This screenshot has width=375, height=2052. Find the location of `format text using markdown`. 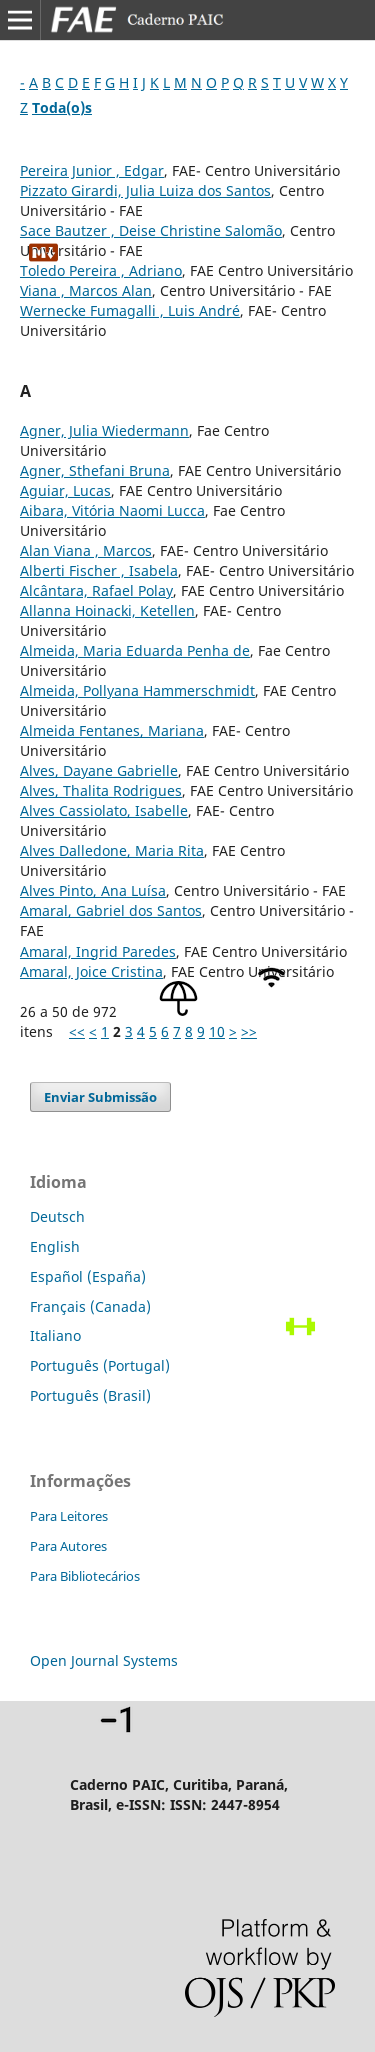

format text using markdown is located at coordinates (43, 252).